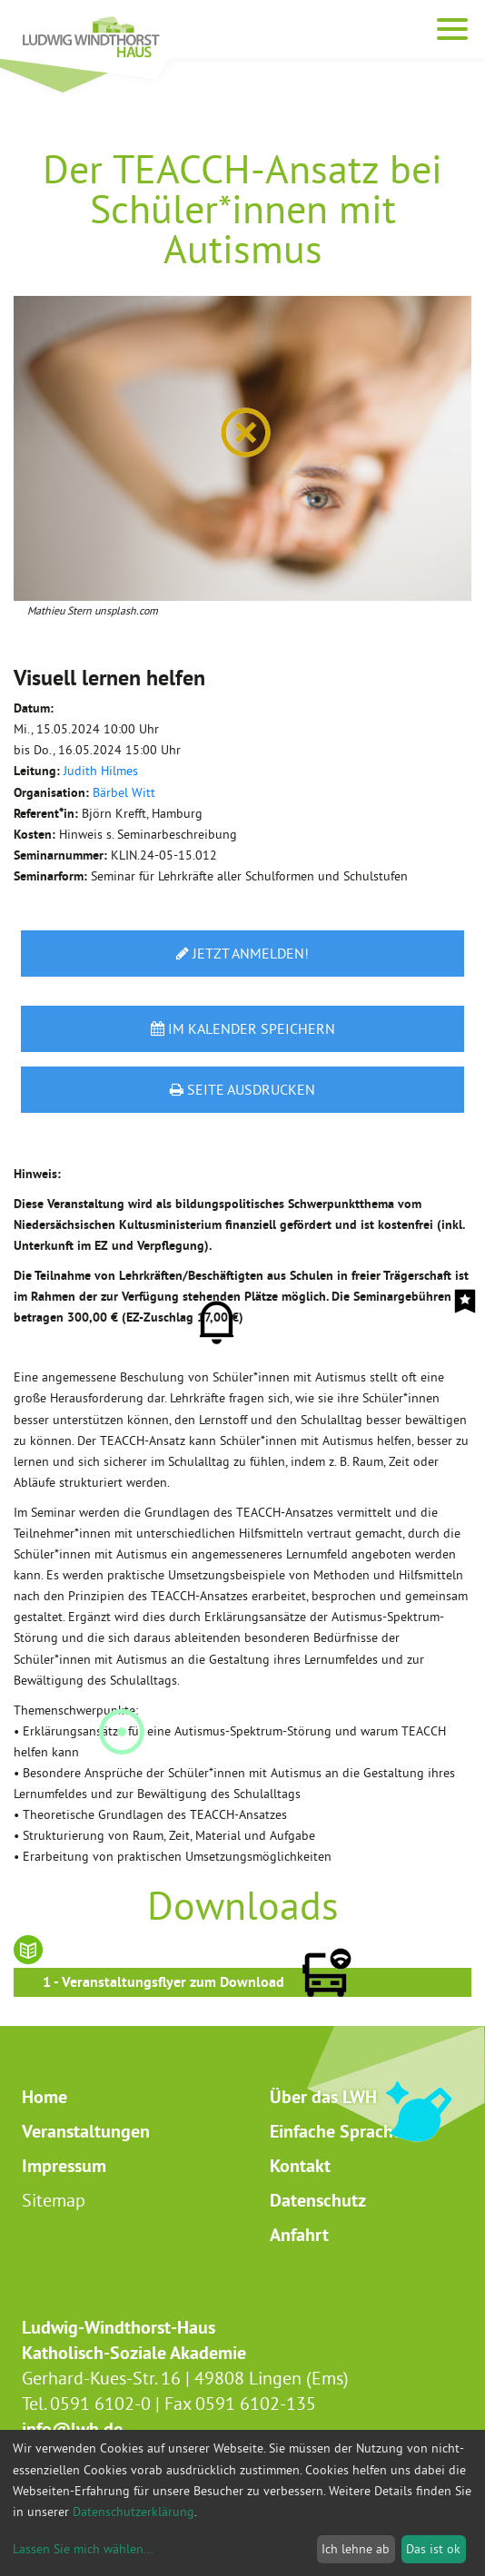 This screenshot has height=2576, width=485. I want to click on save item to favorites, so click(465, 1301).